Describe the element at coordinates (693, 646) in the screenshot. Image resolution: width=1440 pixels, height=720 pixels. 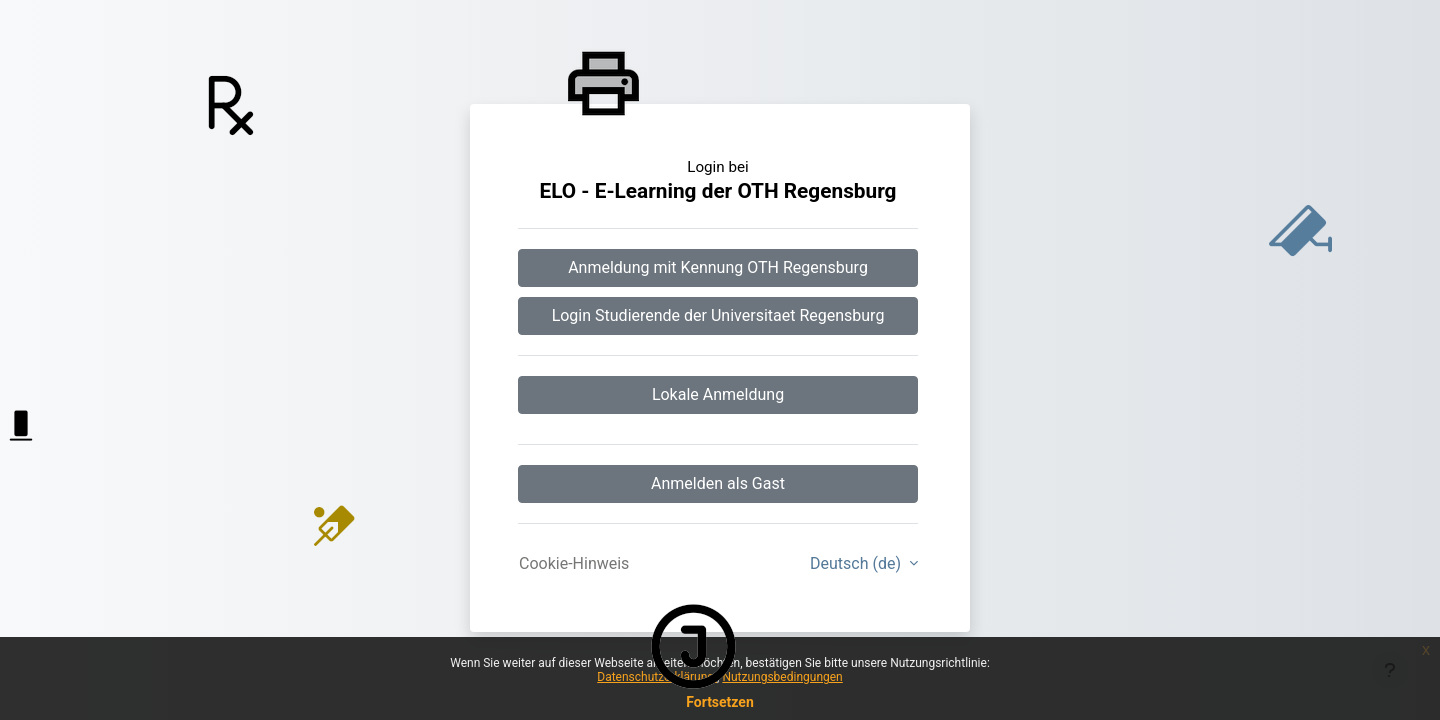
I see `indicates items or contacts starting with the letter J` at that location.